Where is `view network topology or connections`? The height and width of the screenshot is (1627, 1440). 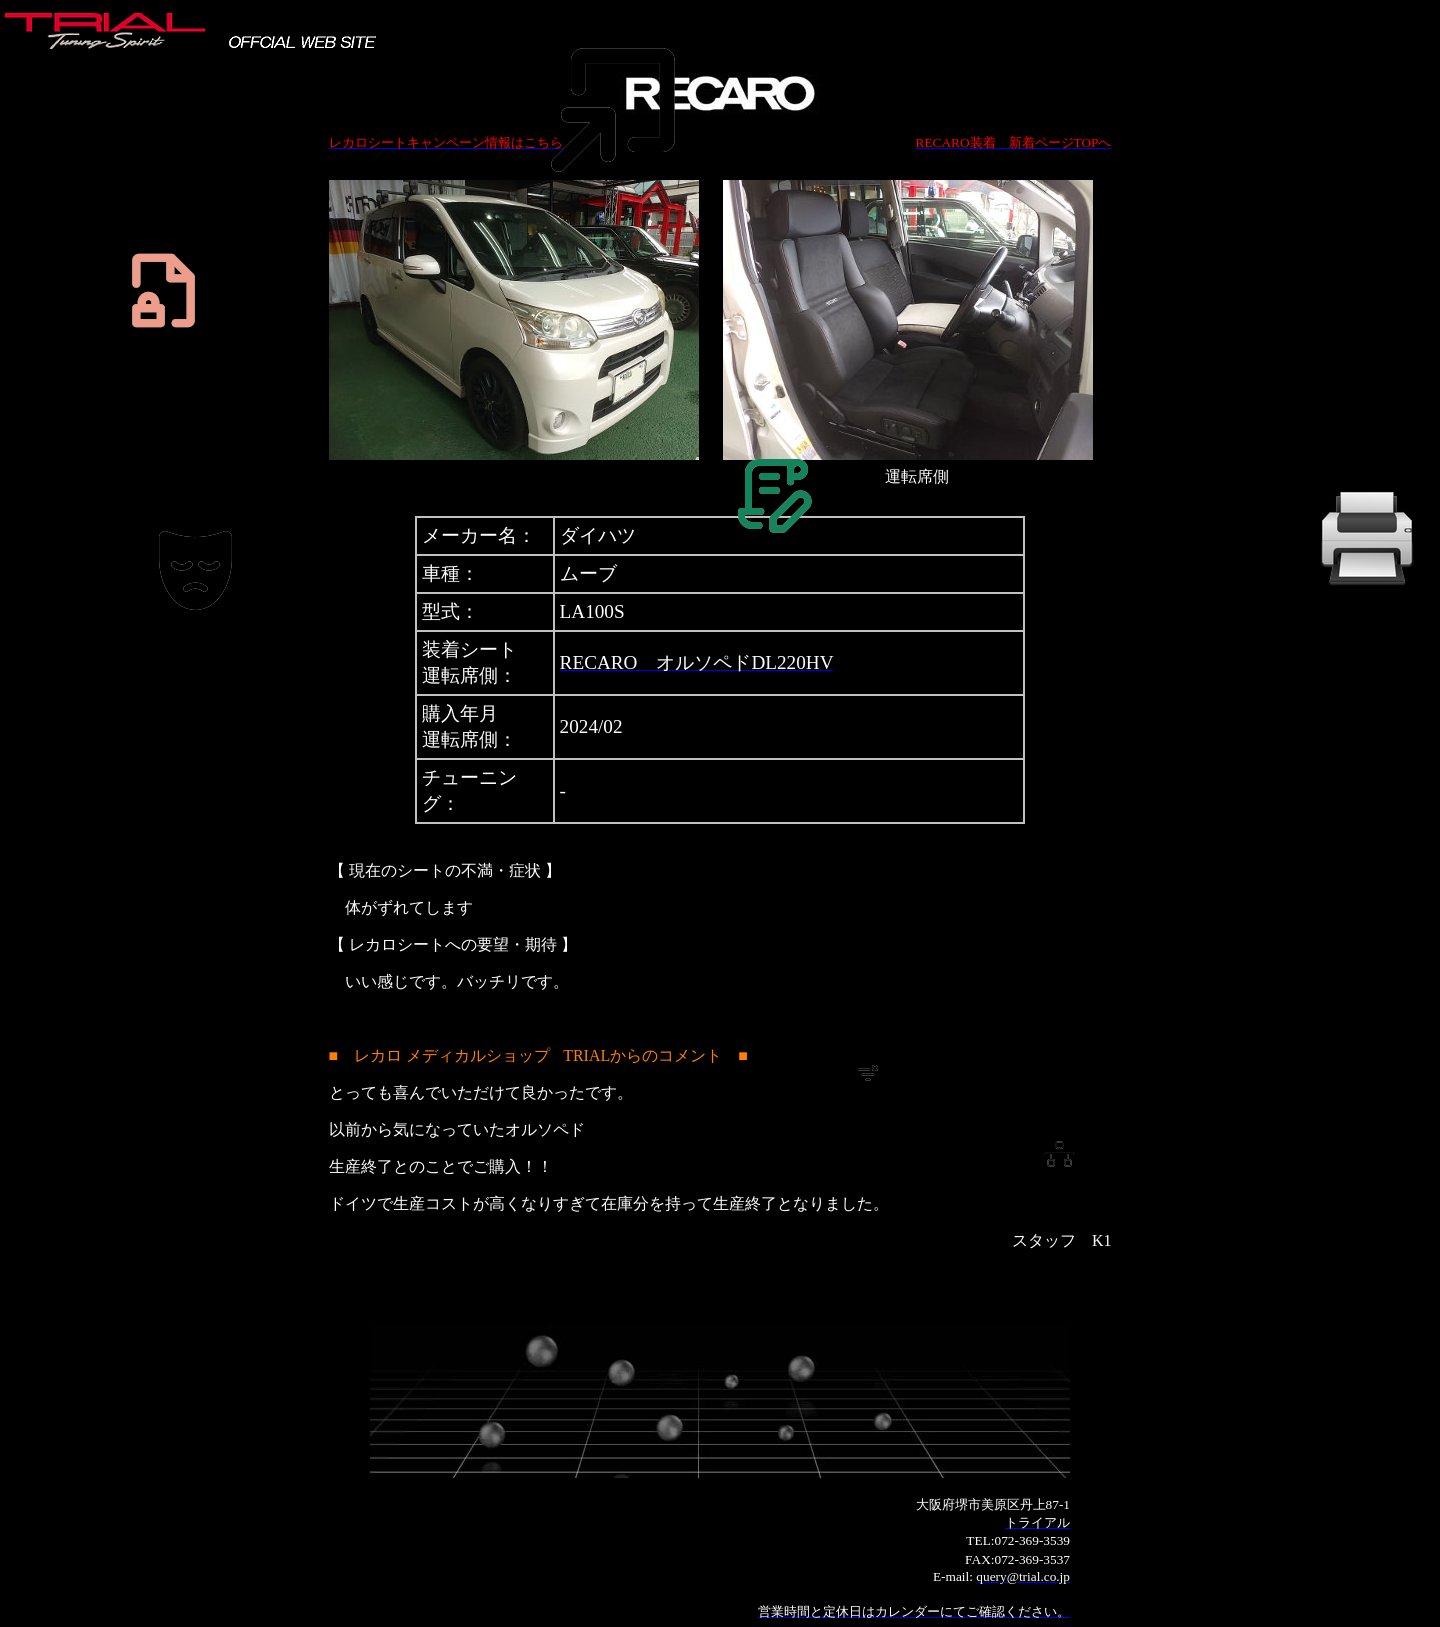 view network topology or connections is located at coordinates (1059, 1154).